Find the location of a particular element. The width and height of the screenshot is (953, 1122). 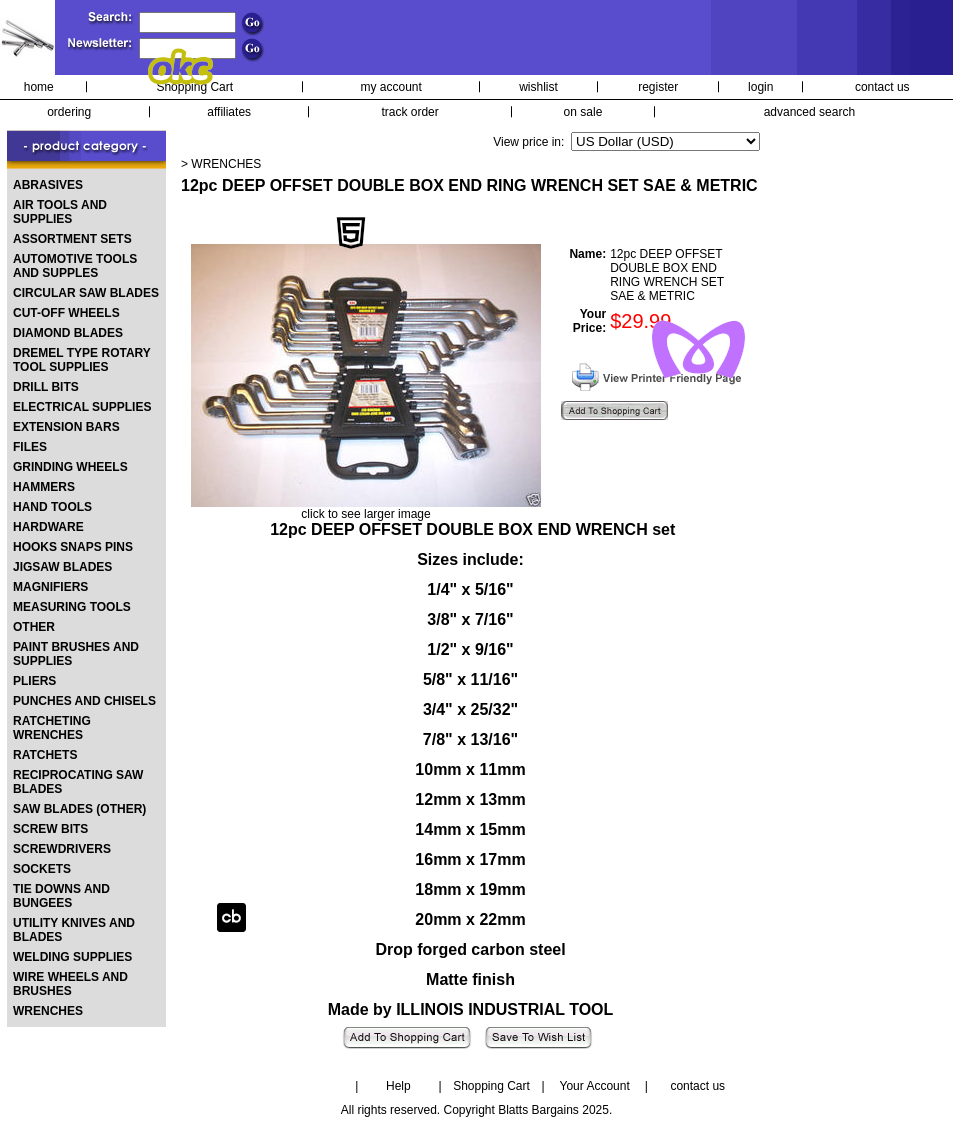

tokyo metro logo is located at coordinates (698, 349).